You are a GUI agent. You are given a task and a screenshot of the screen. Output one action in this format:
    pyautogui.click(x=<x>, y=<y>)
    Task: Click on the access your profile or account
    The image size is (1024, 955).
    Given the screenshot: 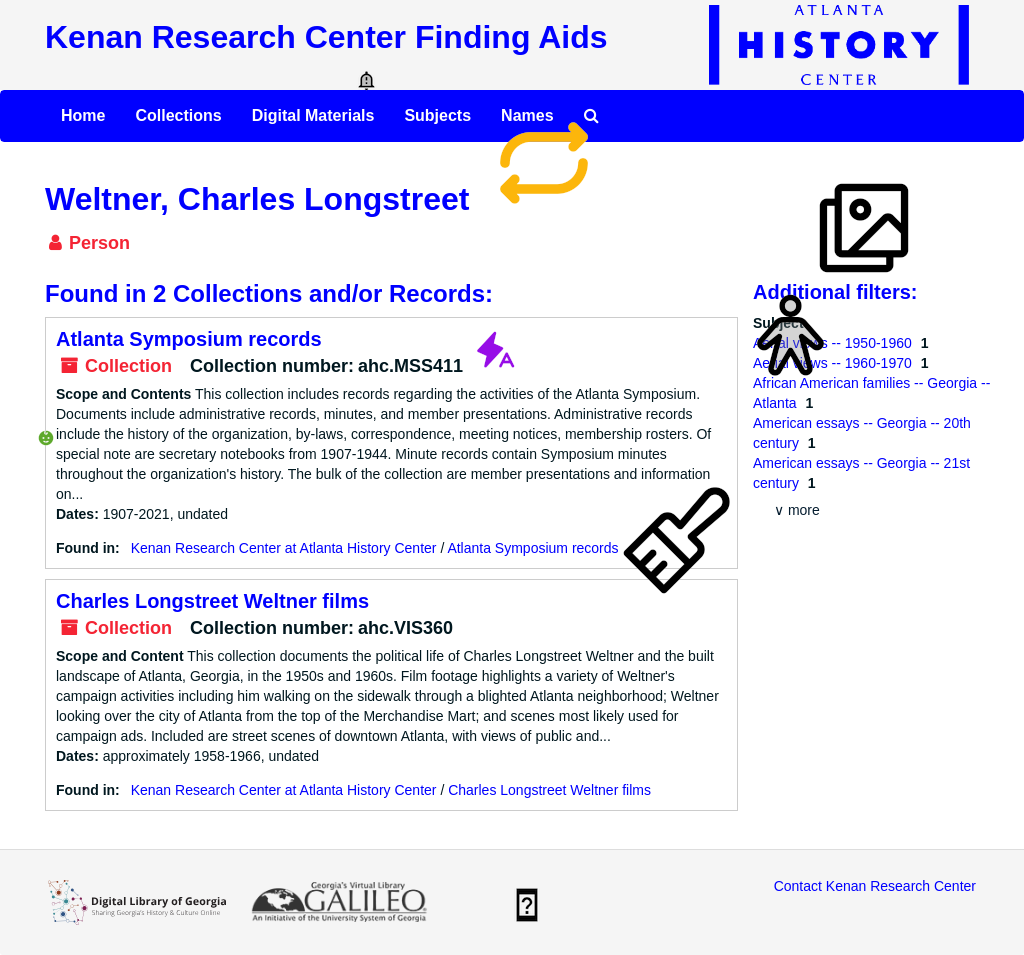 What is the action you would take?
    pyautogui.click(x=790, y=336)
    